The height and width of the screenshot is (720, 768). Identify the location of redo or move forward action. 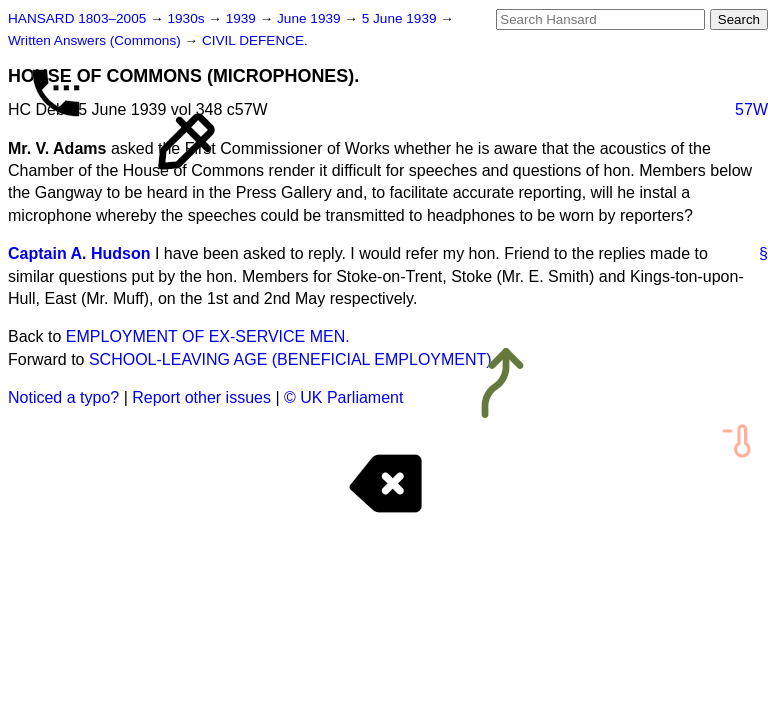
(499, 383).